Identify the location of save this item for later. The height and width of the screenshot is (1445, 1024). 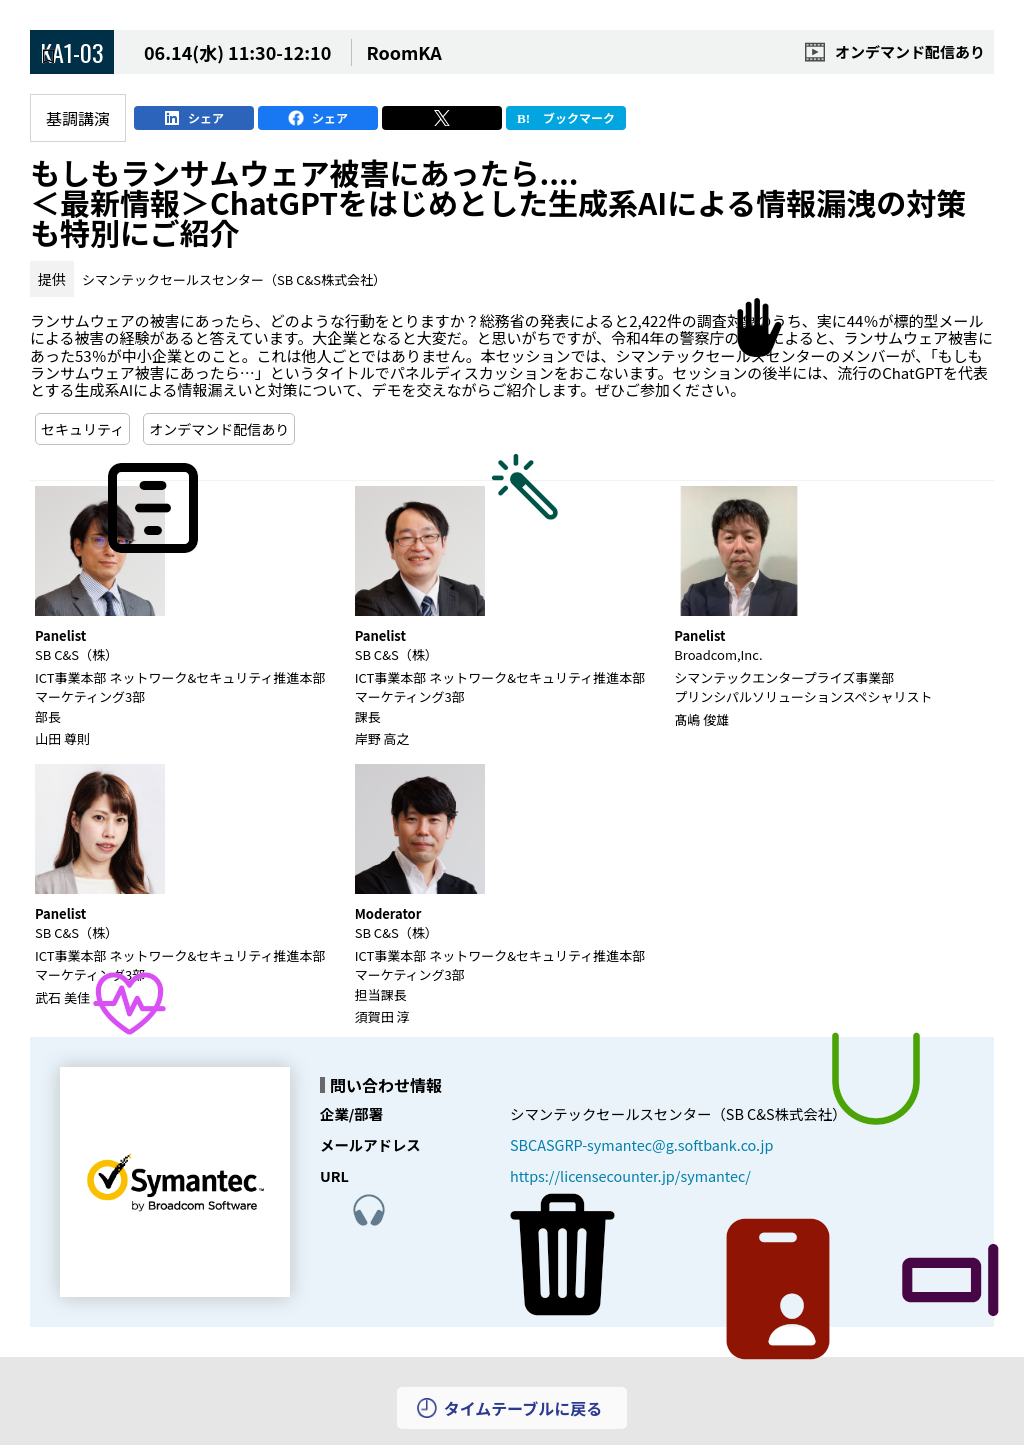
(48, 56).